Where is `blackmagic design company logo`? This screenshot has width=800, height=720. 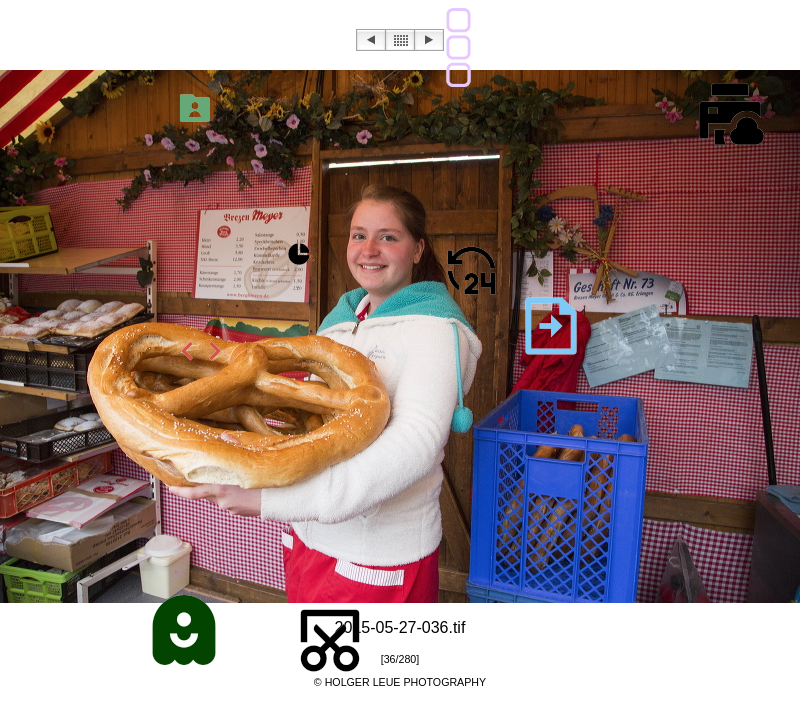 blackmagic design company logo is located at coordinates (458, 47).